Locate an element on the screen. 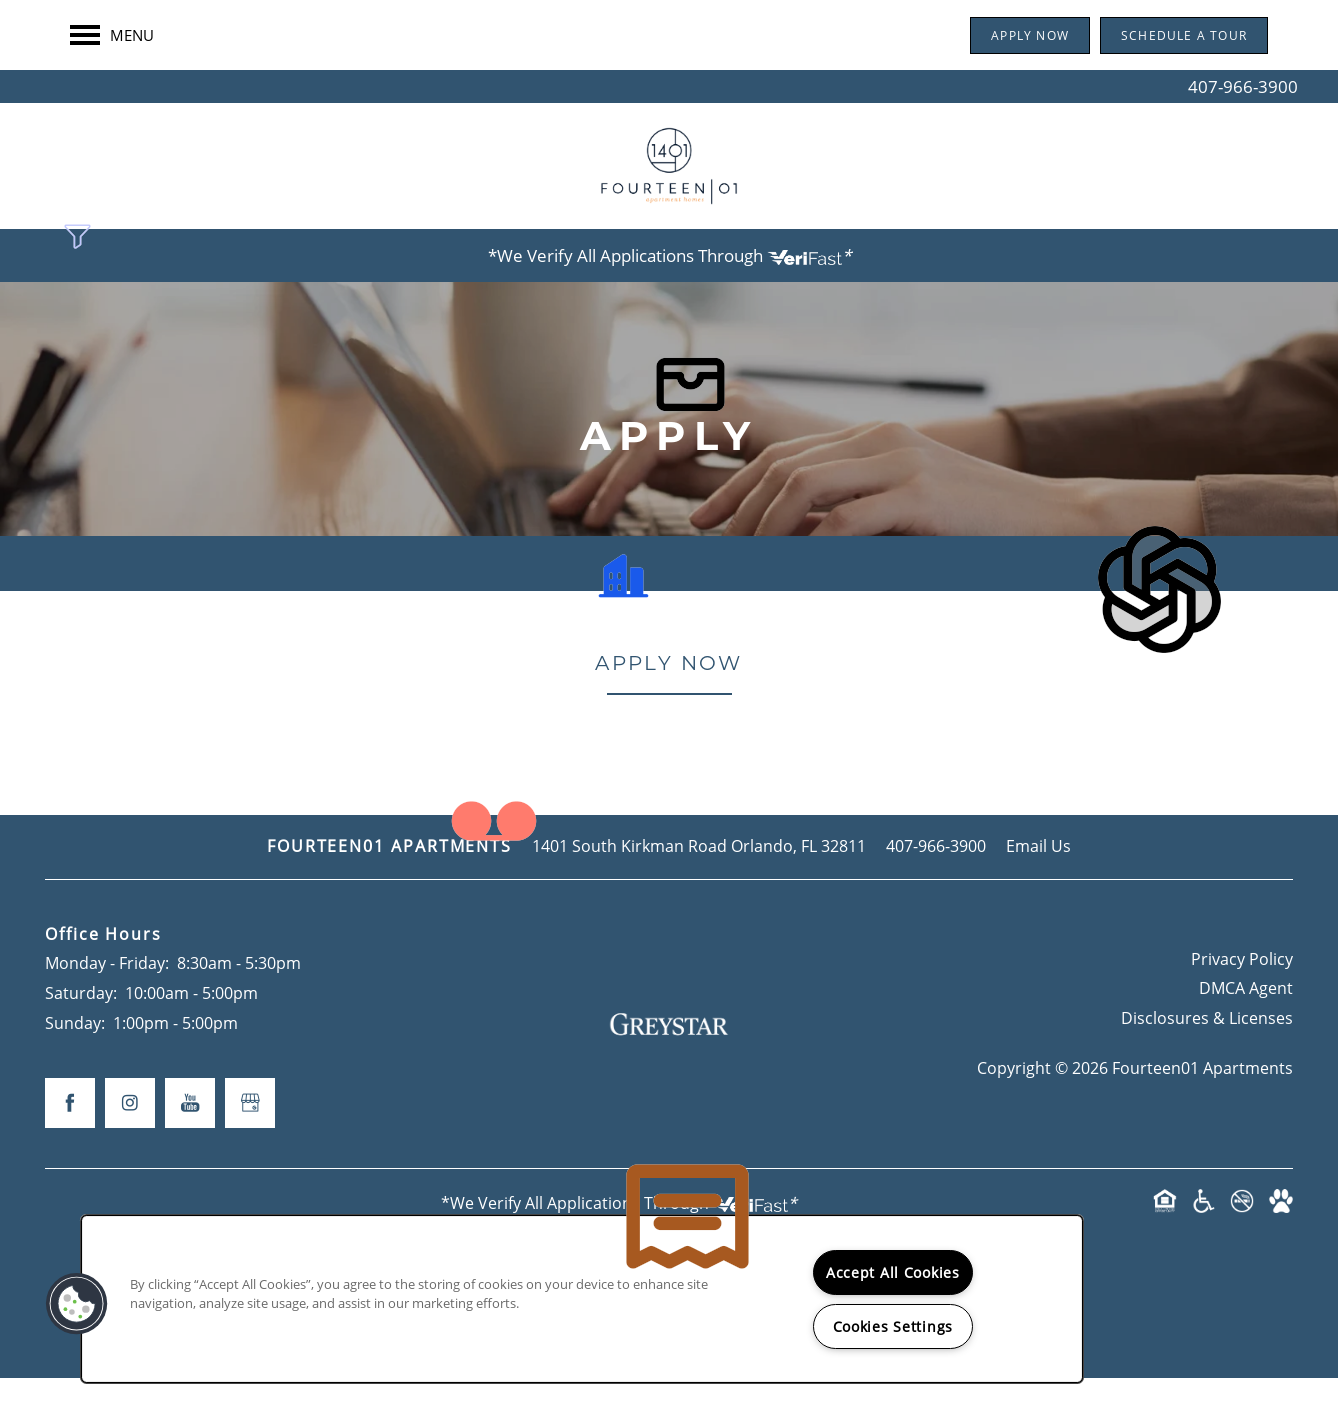  view properties or real estate listings is located at coordinates (623, 577).